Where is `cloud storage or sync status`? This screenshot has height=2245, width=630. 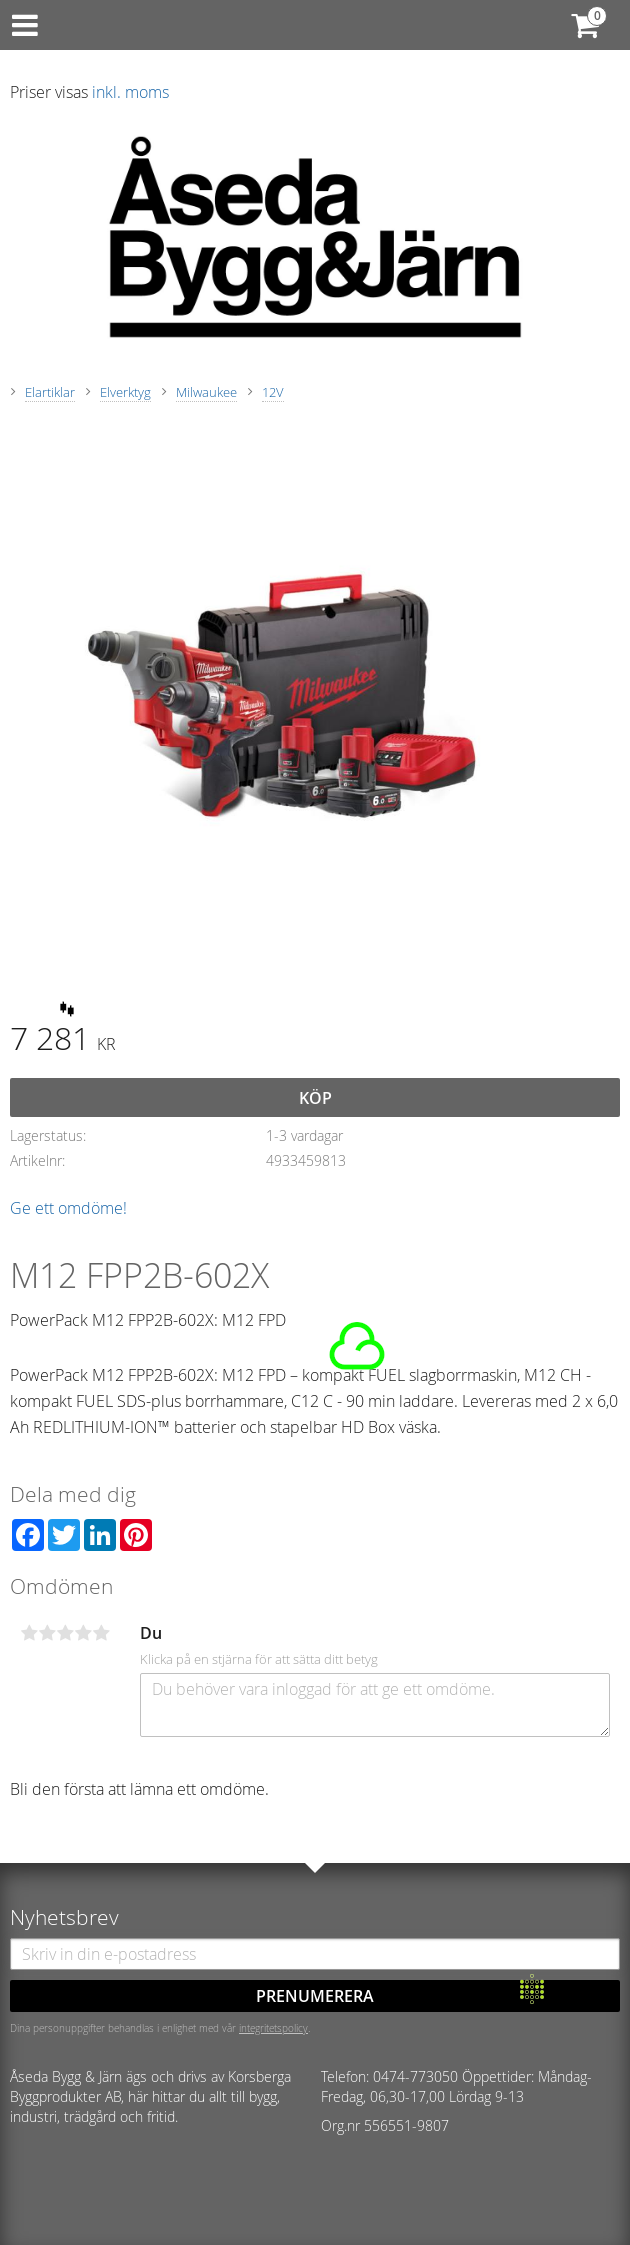
cloud storage or sync status is located at coordinates (357, 1347).